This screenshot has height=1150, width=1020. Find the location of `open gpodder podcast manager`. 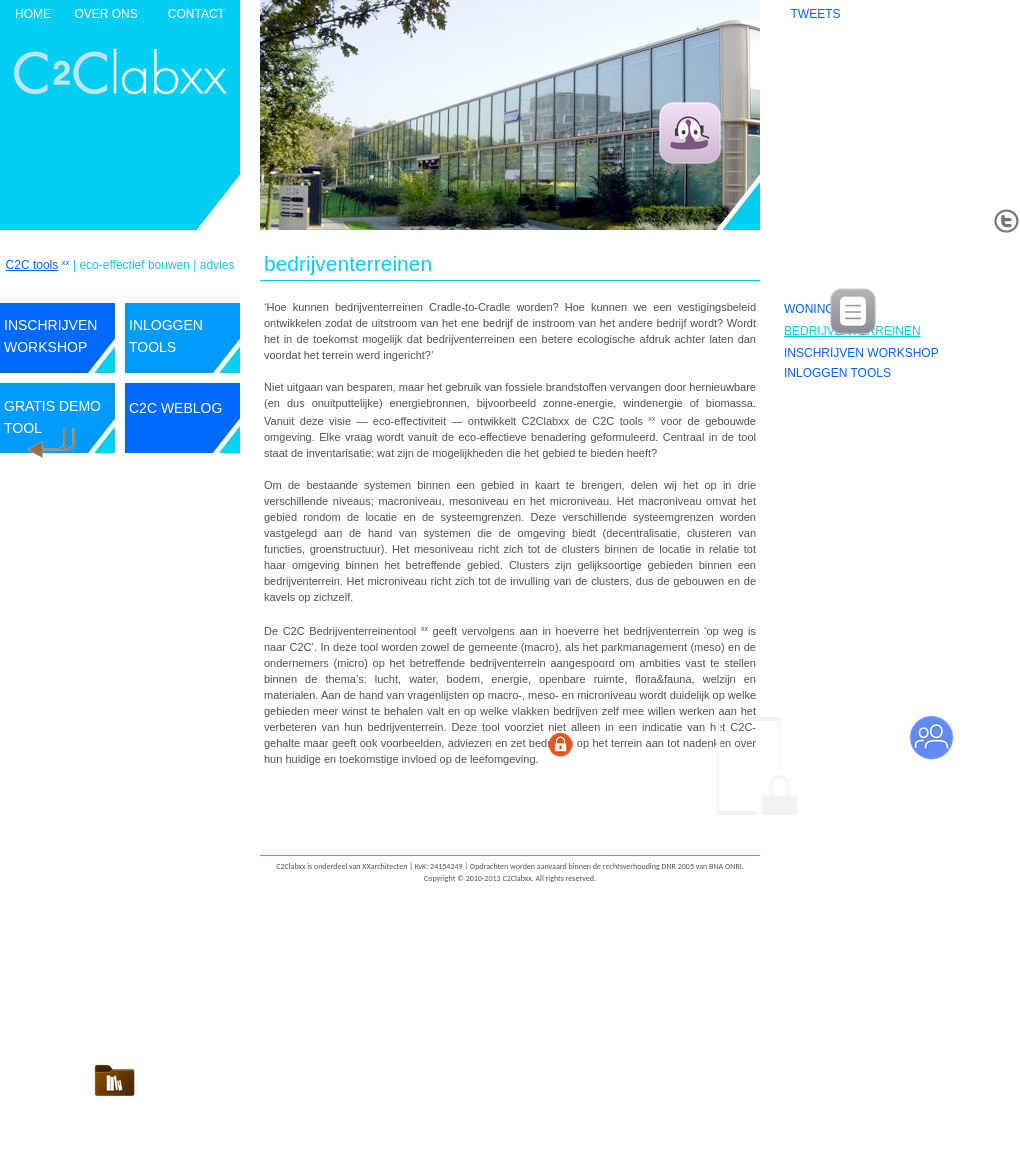

open gpodder podcast manager is located at coordinates (690, 133).